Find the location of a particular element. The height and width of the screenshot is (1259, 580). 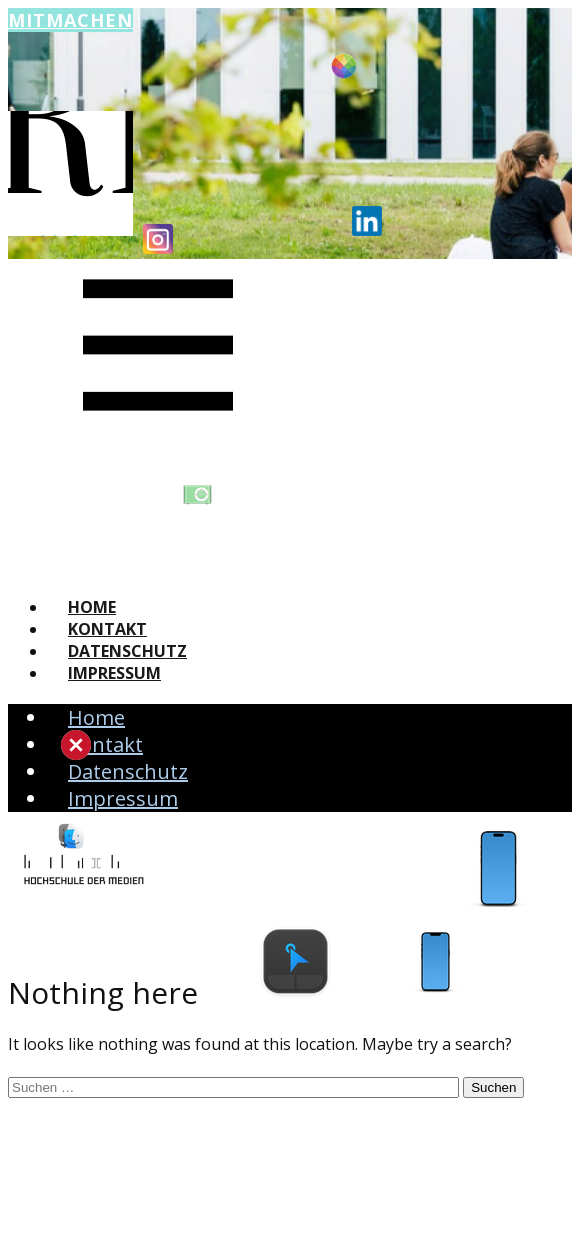

launch macos setup assistant is located at coordinates (71, 836).